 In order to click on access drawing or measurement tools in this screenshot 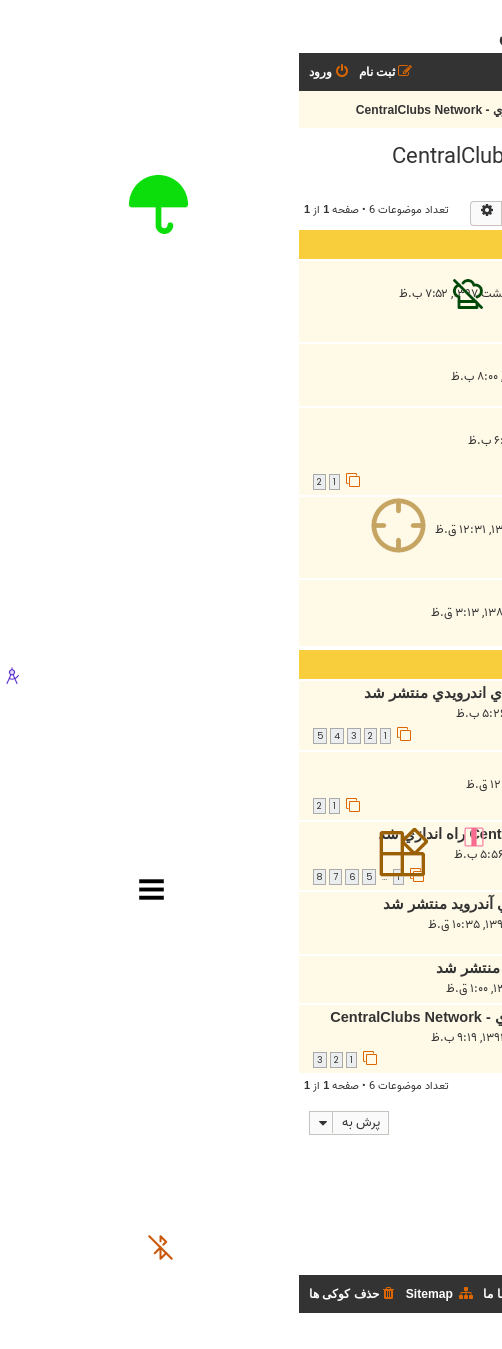, I will do `click(12, 676)`.